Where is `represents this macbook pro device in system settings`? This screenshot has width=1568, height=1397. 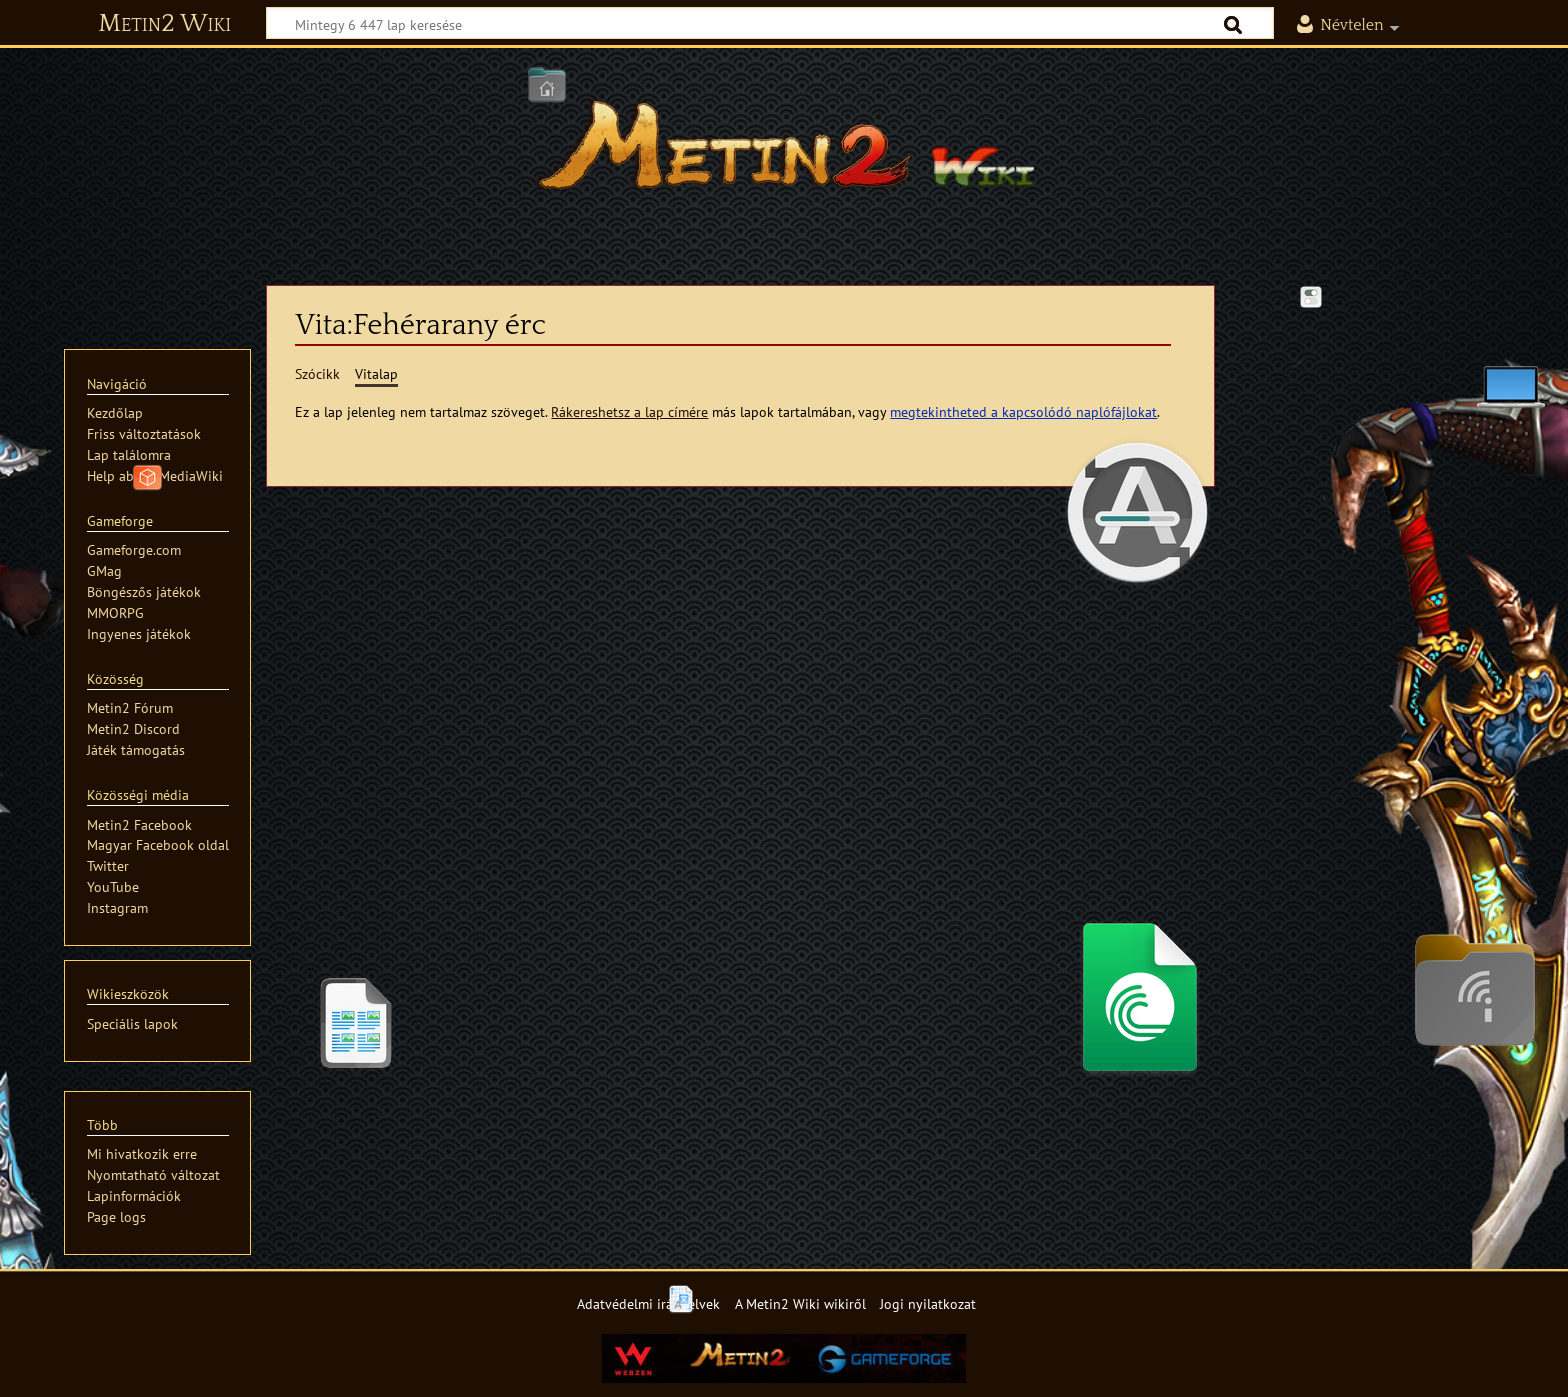
represents this macbook pro device in system settings is located at coordinates (1511, 385).